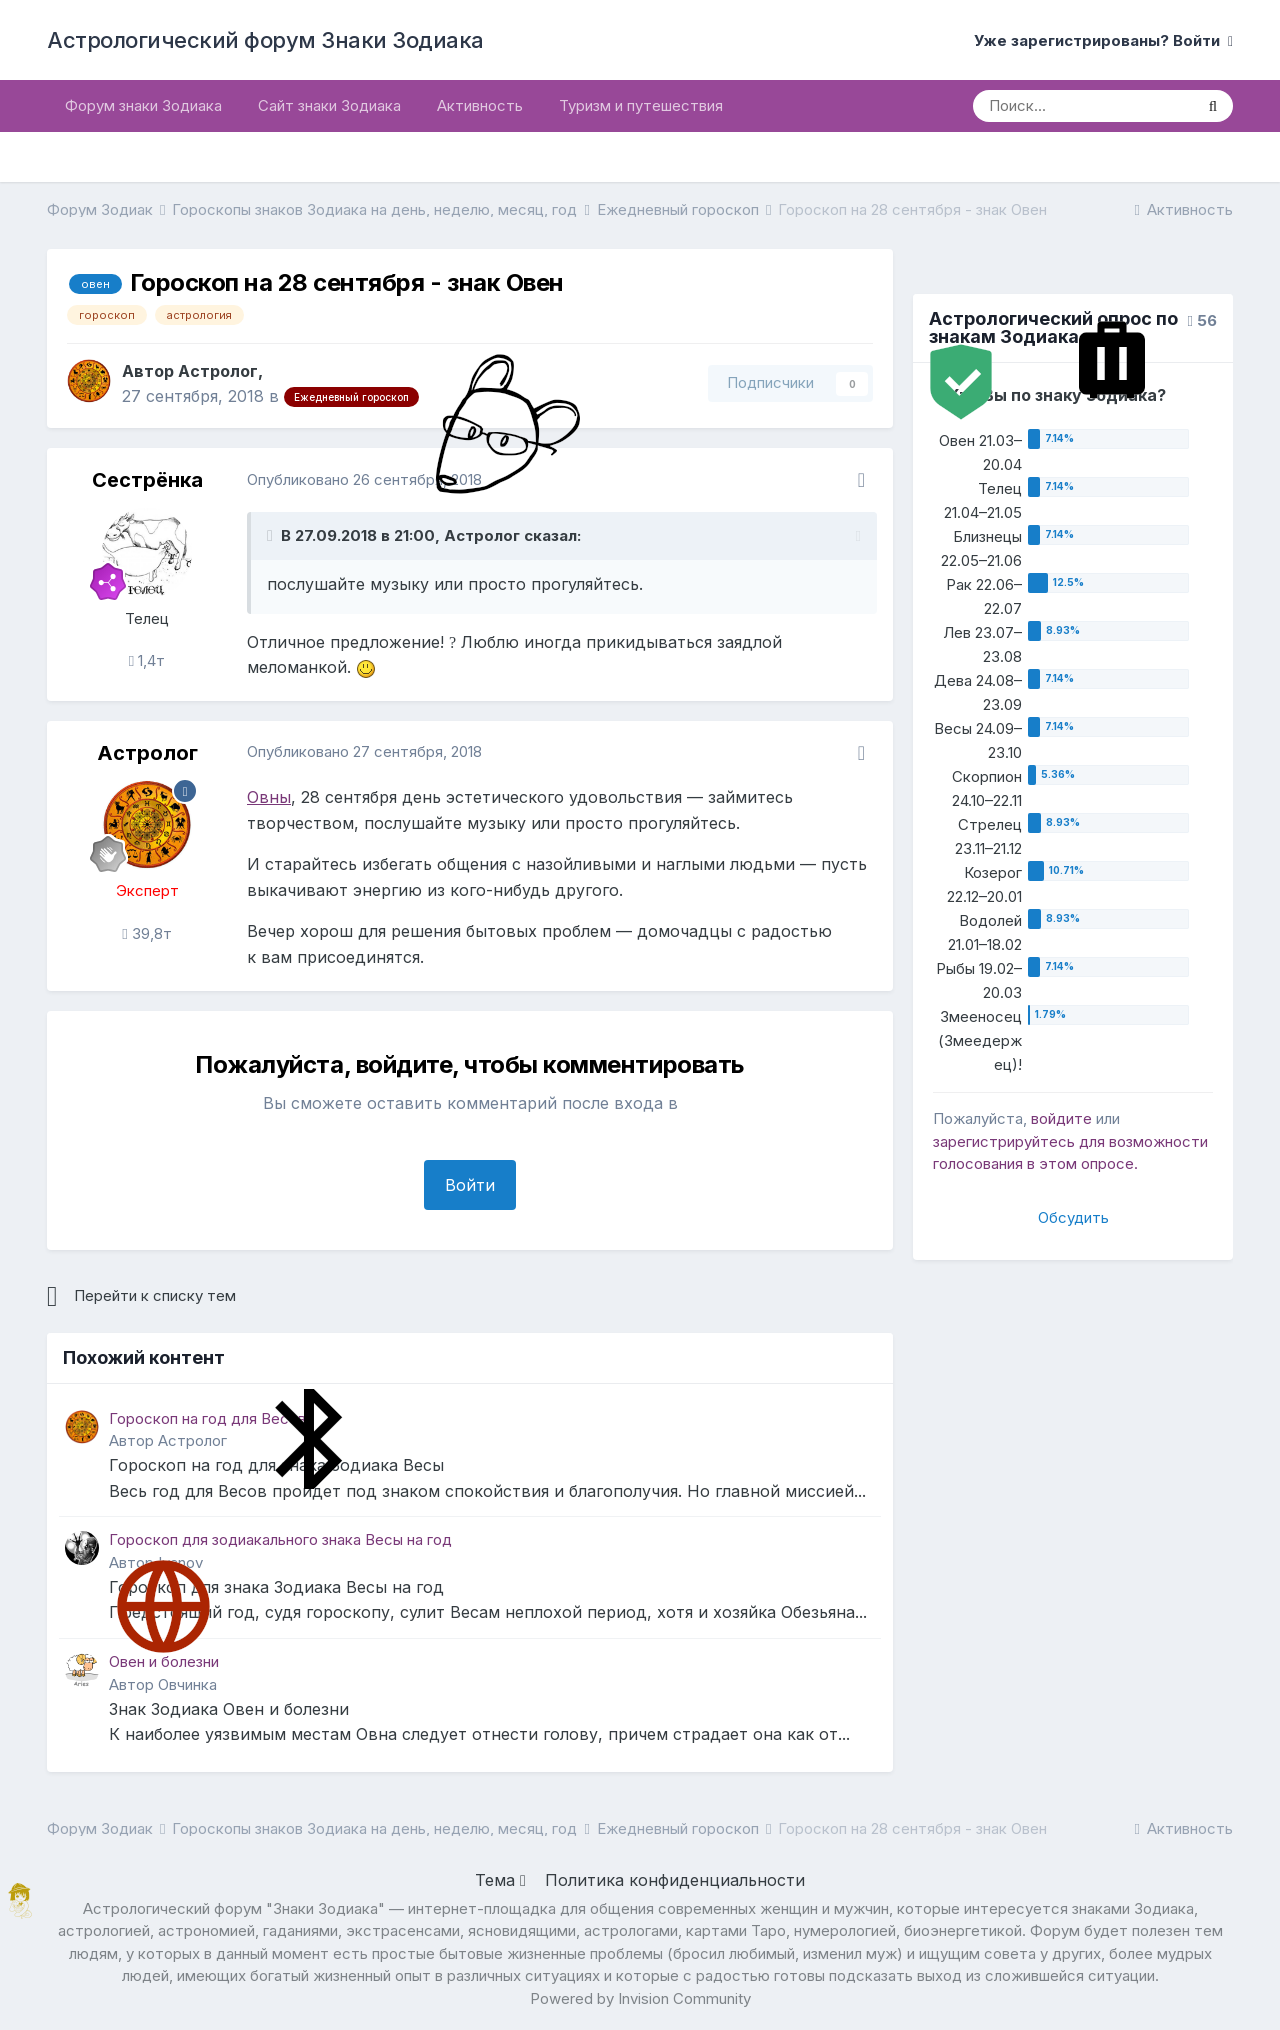  I want to click on switch to global or international settings, so click(163, 1606).